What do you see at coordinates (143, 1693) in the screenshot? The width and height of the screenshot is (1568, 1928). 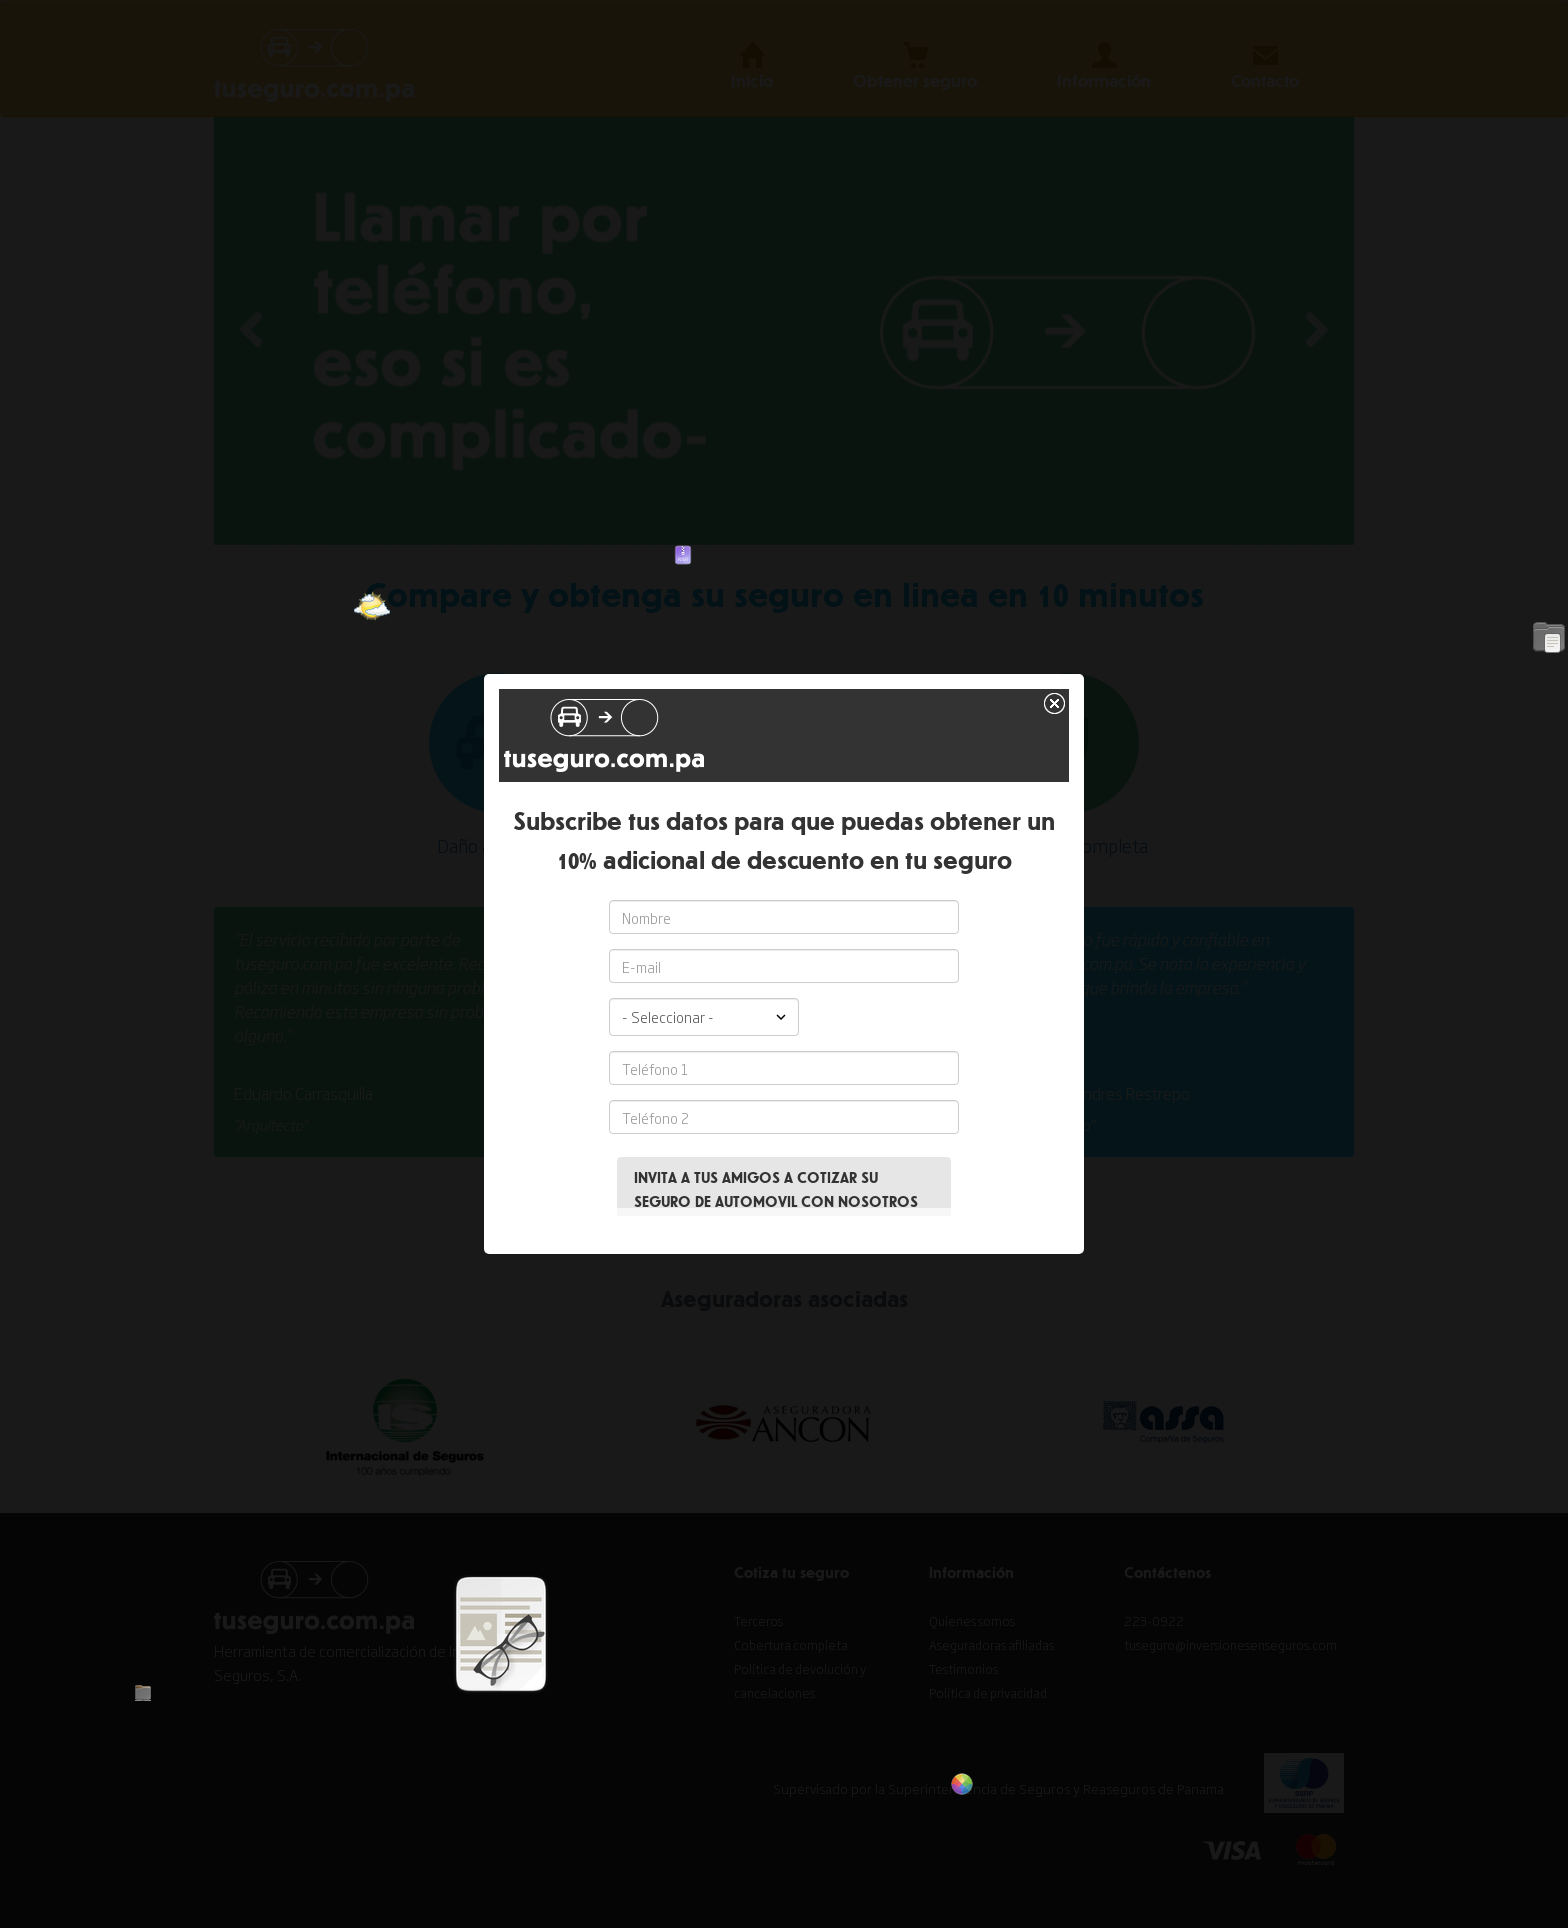 I see `access files stored on a remote server` at bounding box center [143, 1693].